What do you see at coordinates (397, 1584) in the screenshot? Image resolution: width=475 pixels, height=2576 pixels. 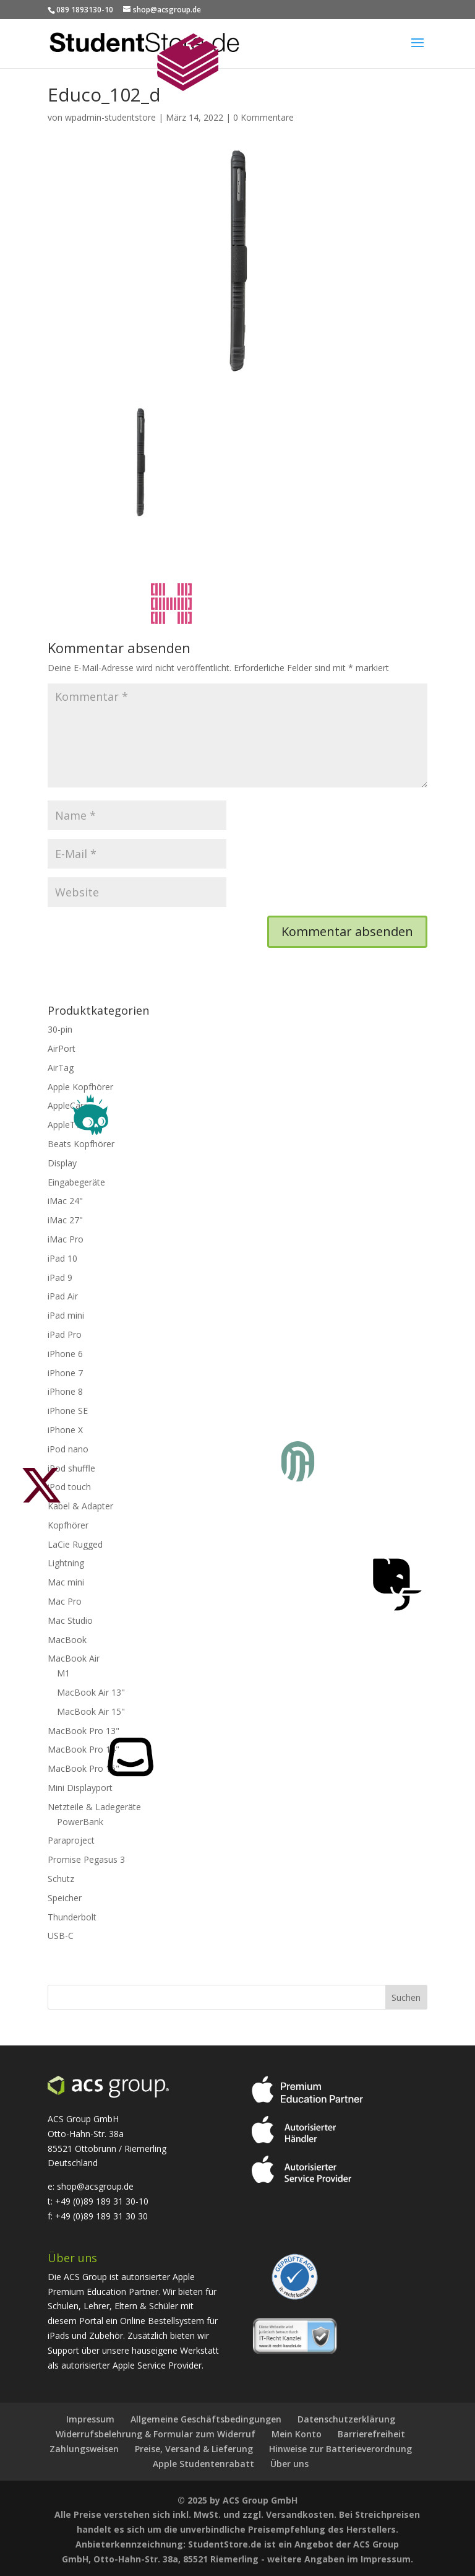 I see `deskpro logo` at bounding box center [397, 1584].